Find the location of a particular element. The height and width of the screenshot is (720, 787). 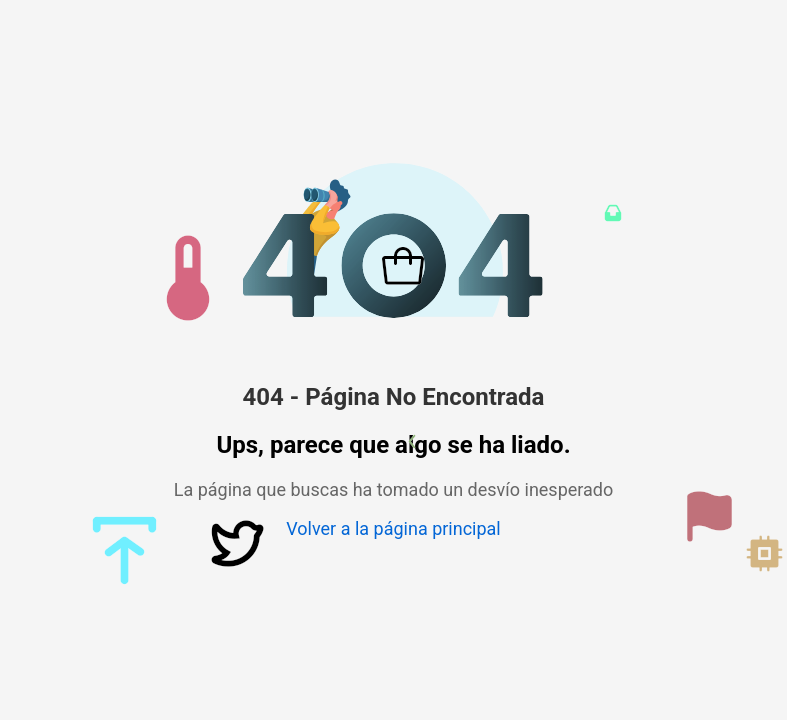

share to twitter is located at coordinates (237, 543).